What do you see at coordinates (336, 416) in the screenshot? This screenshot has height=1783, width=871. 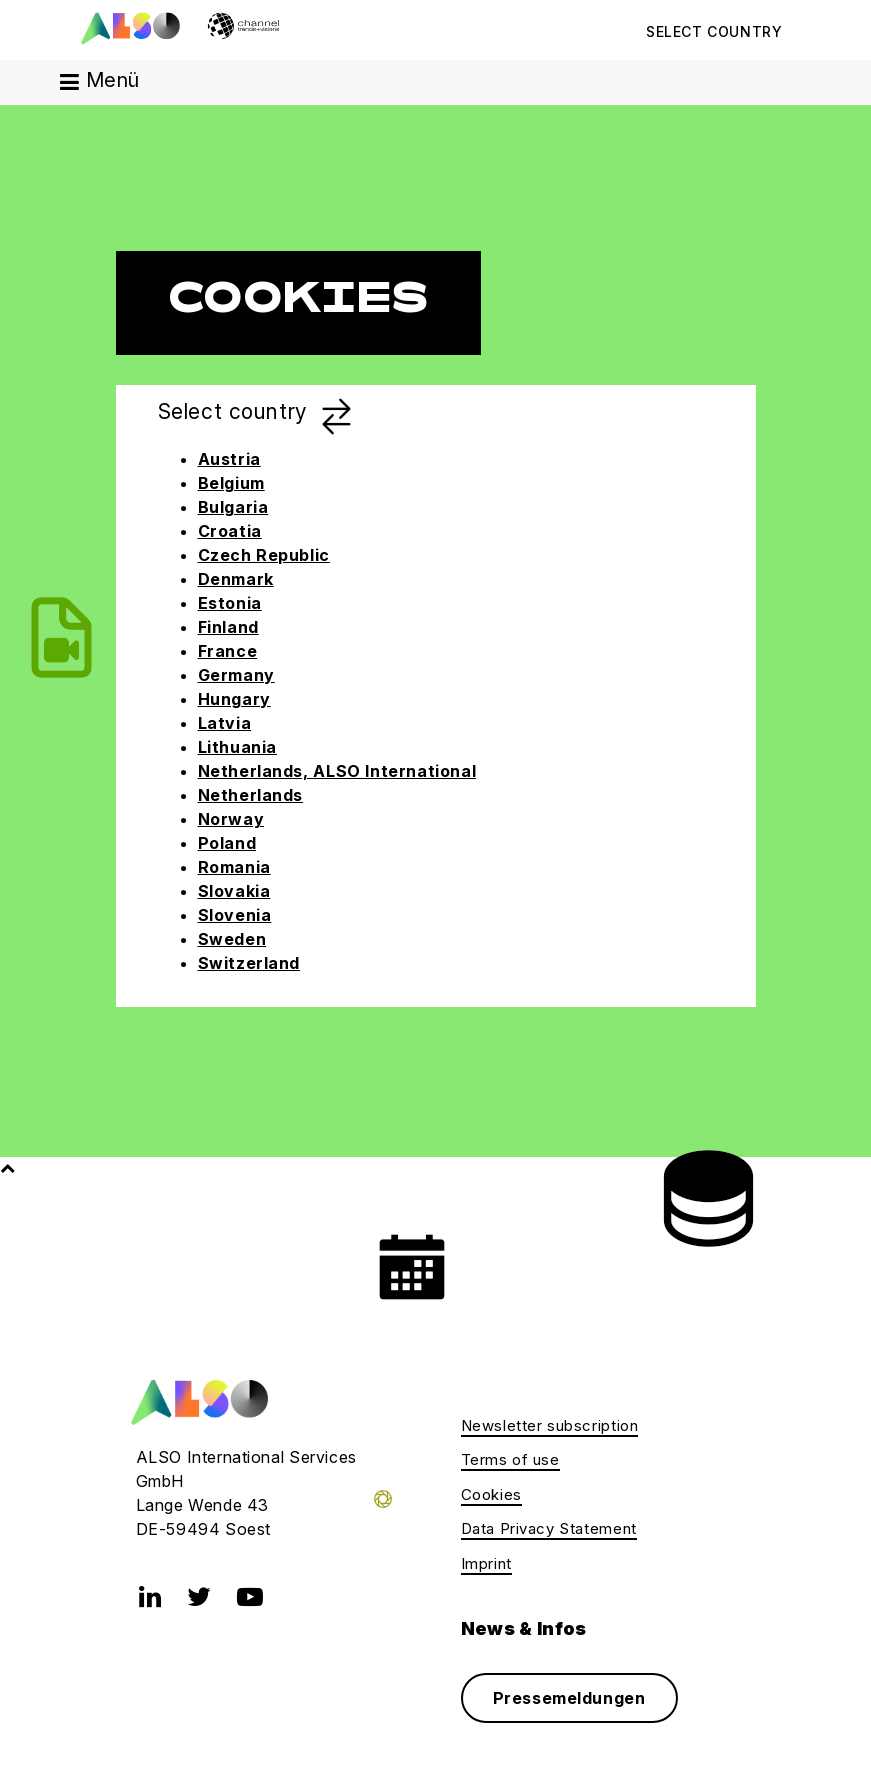 I see `swap or exchange items` at bounding box center [336, 416].